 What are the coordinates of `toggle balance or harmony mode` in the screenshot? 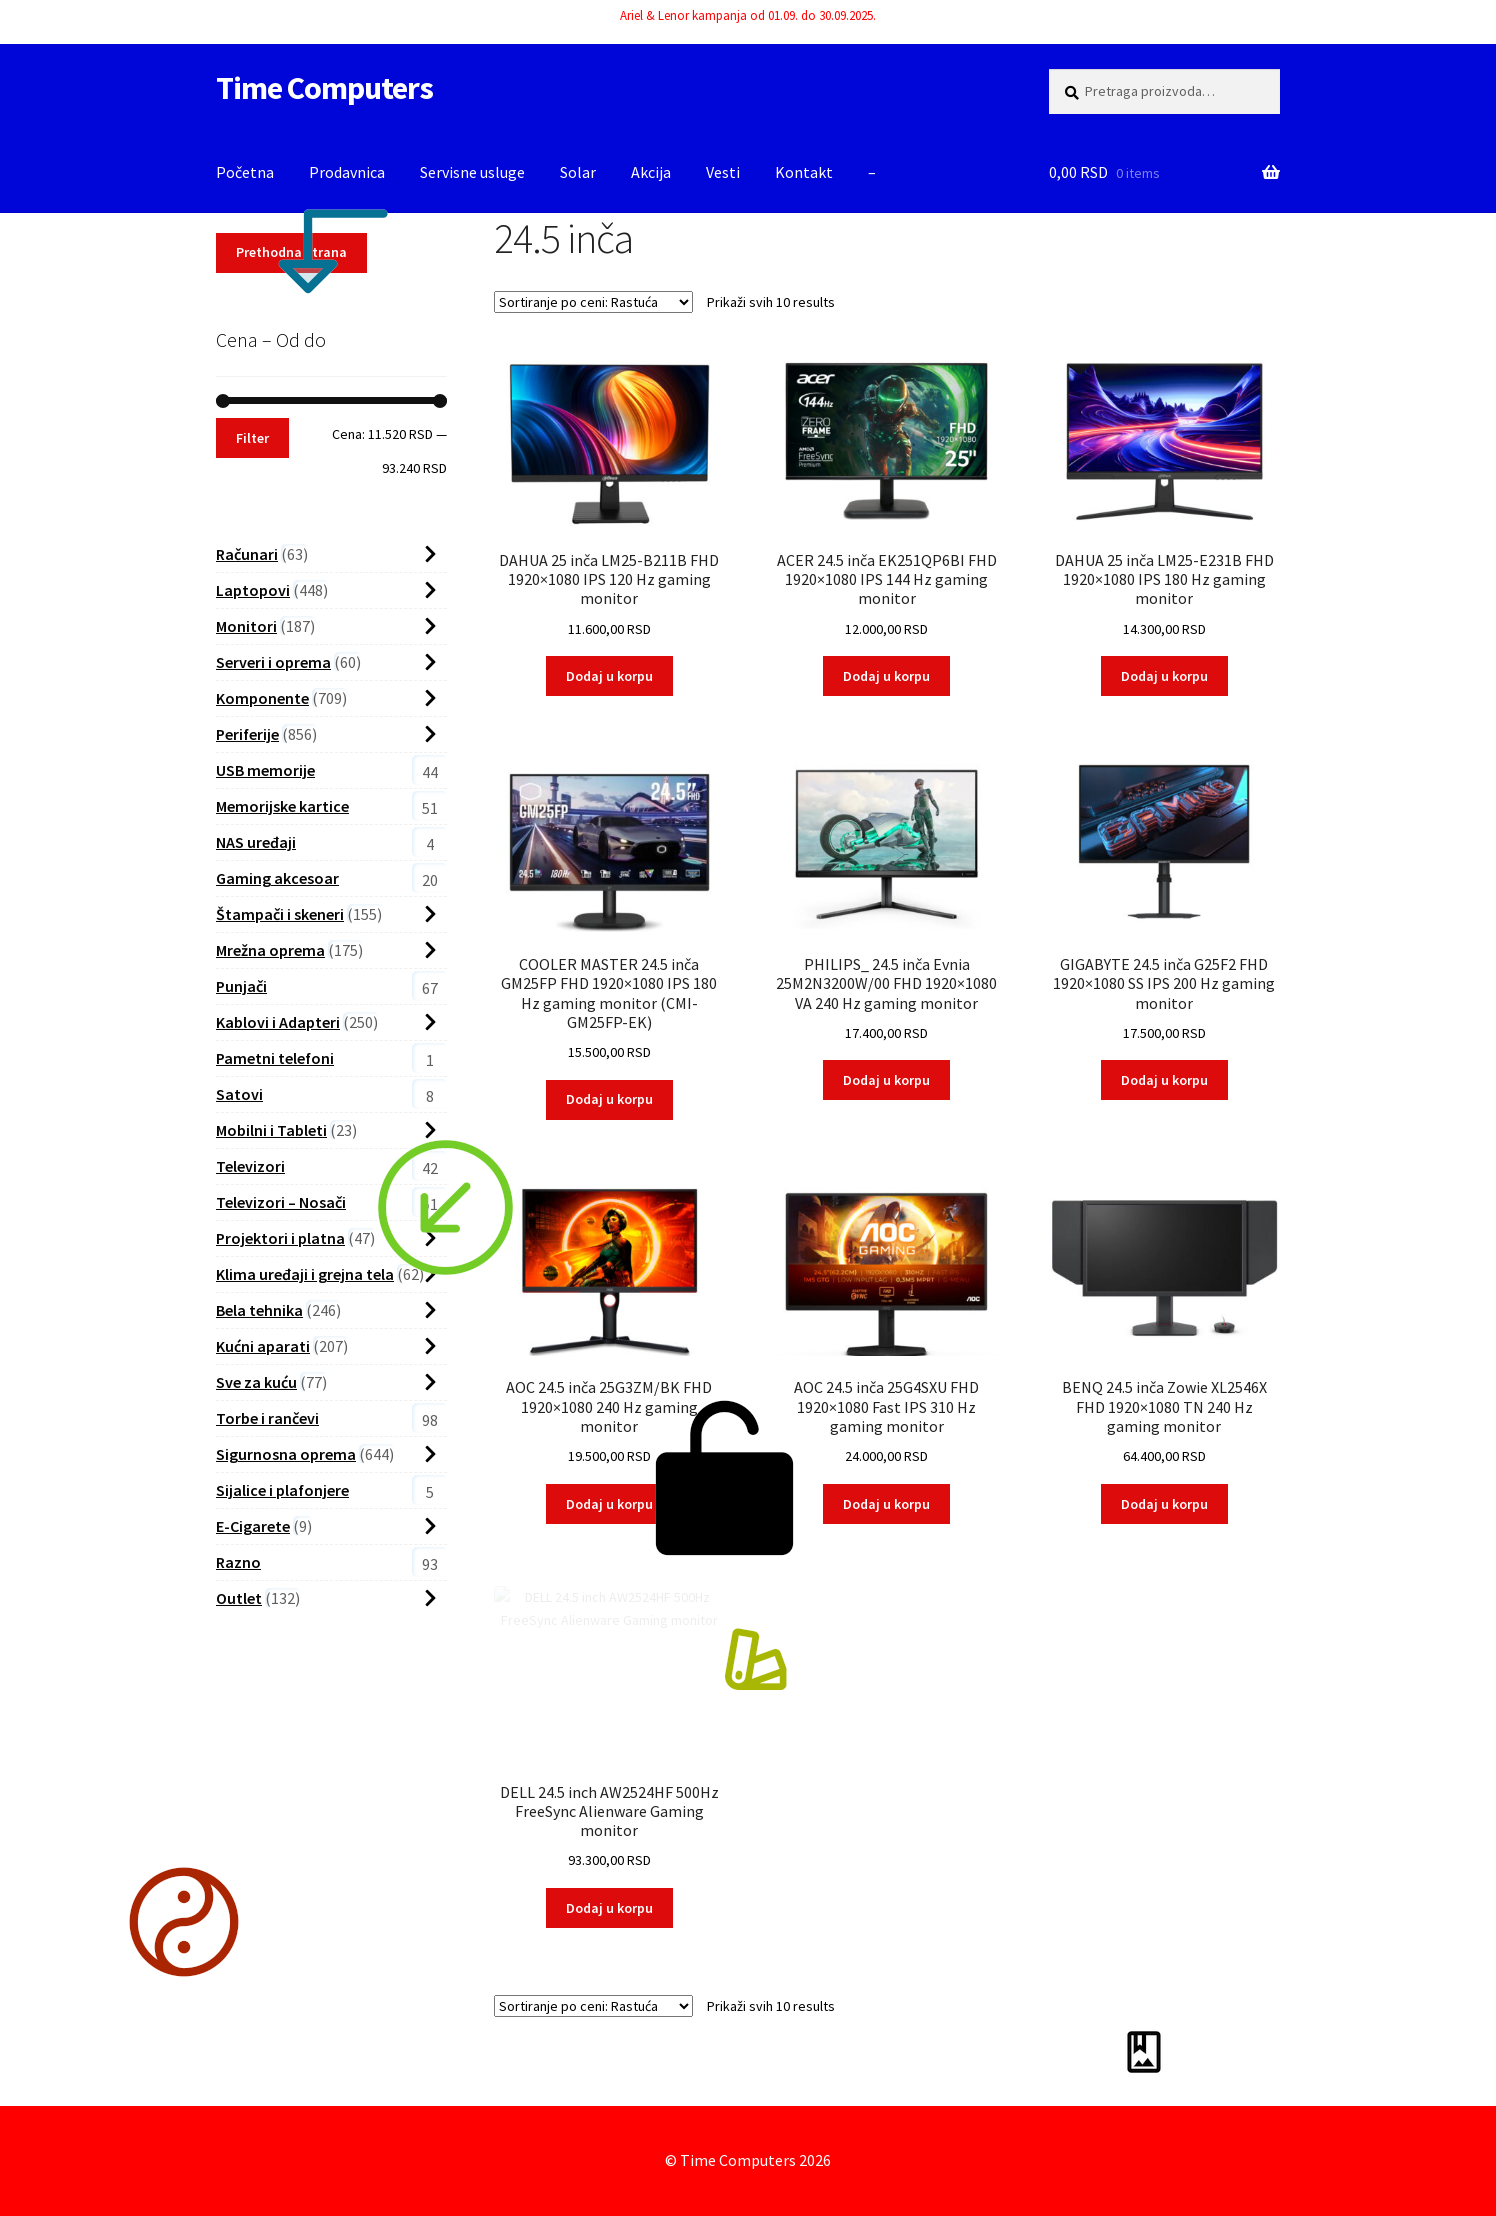 It's located at (184, 1922).